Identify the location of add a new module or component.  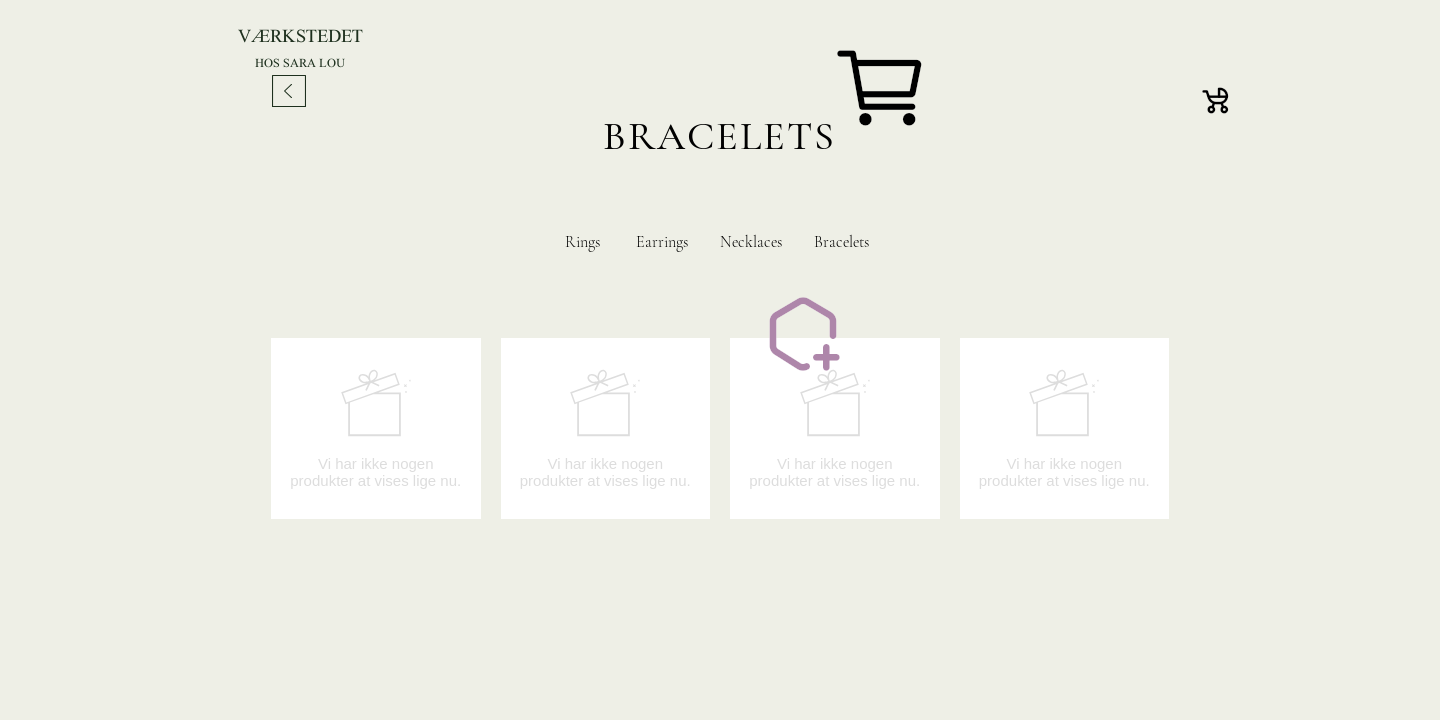
(803, 334).